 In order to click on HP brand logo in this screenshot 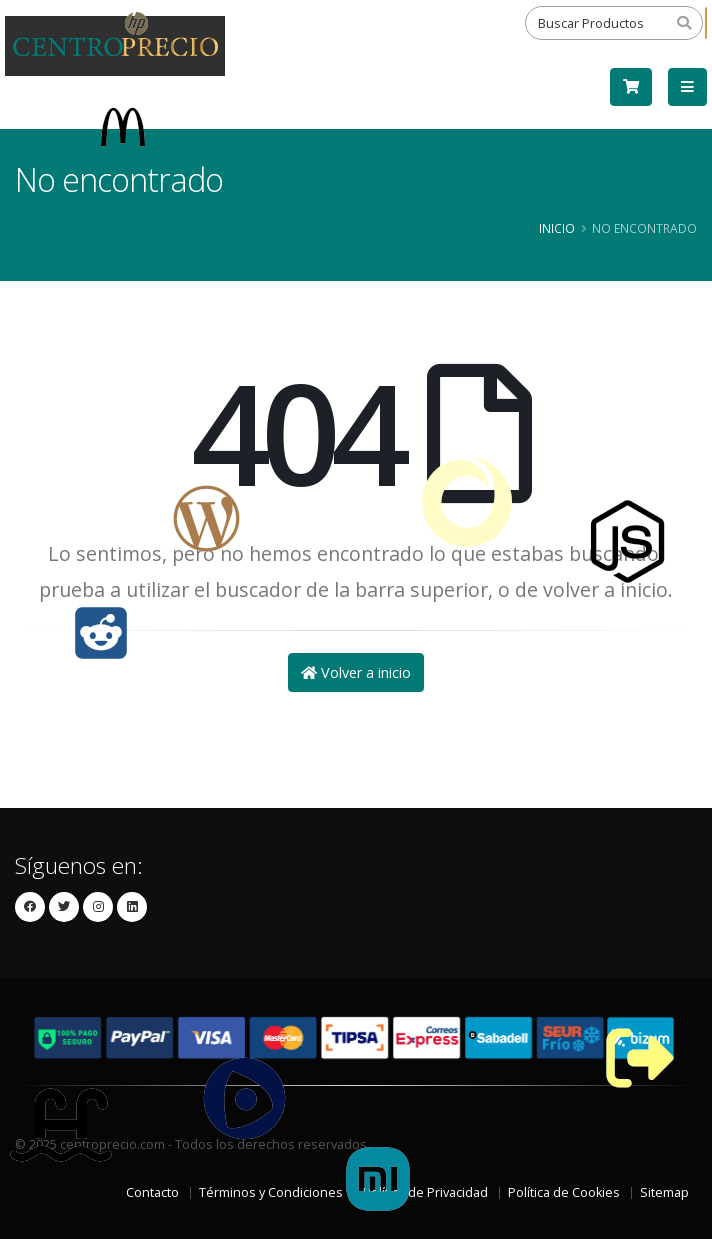, I will do `click(136, 23)`.